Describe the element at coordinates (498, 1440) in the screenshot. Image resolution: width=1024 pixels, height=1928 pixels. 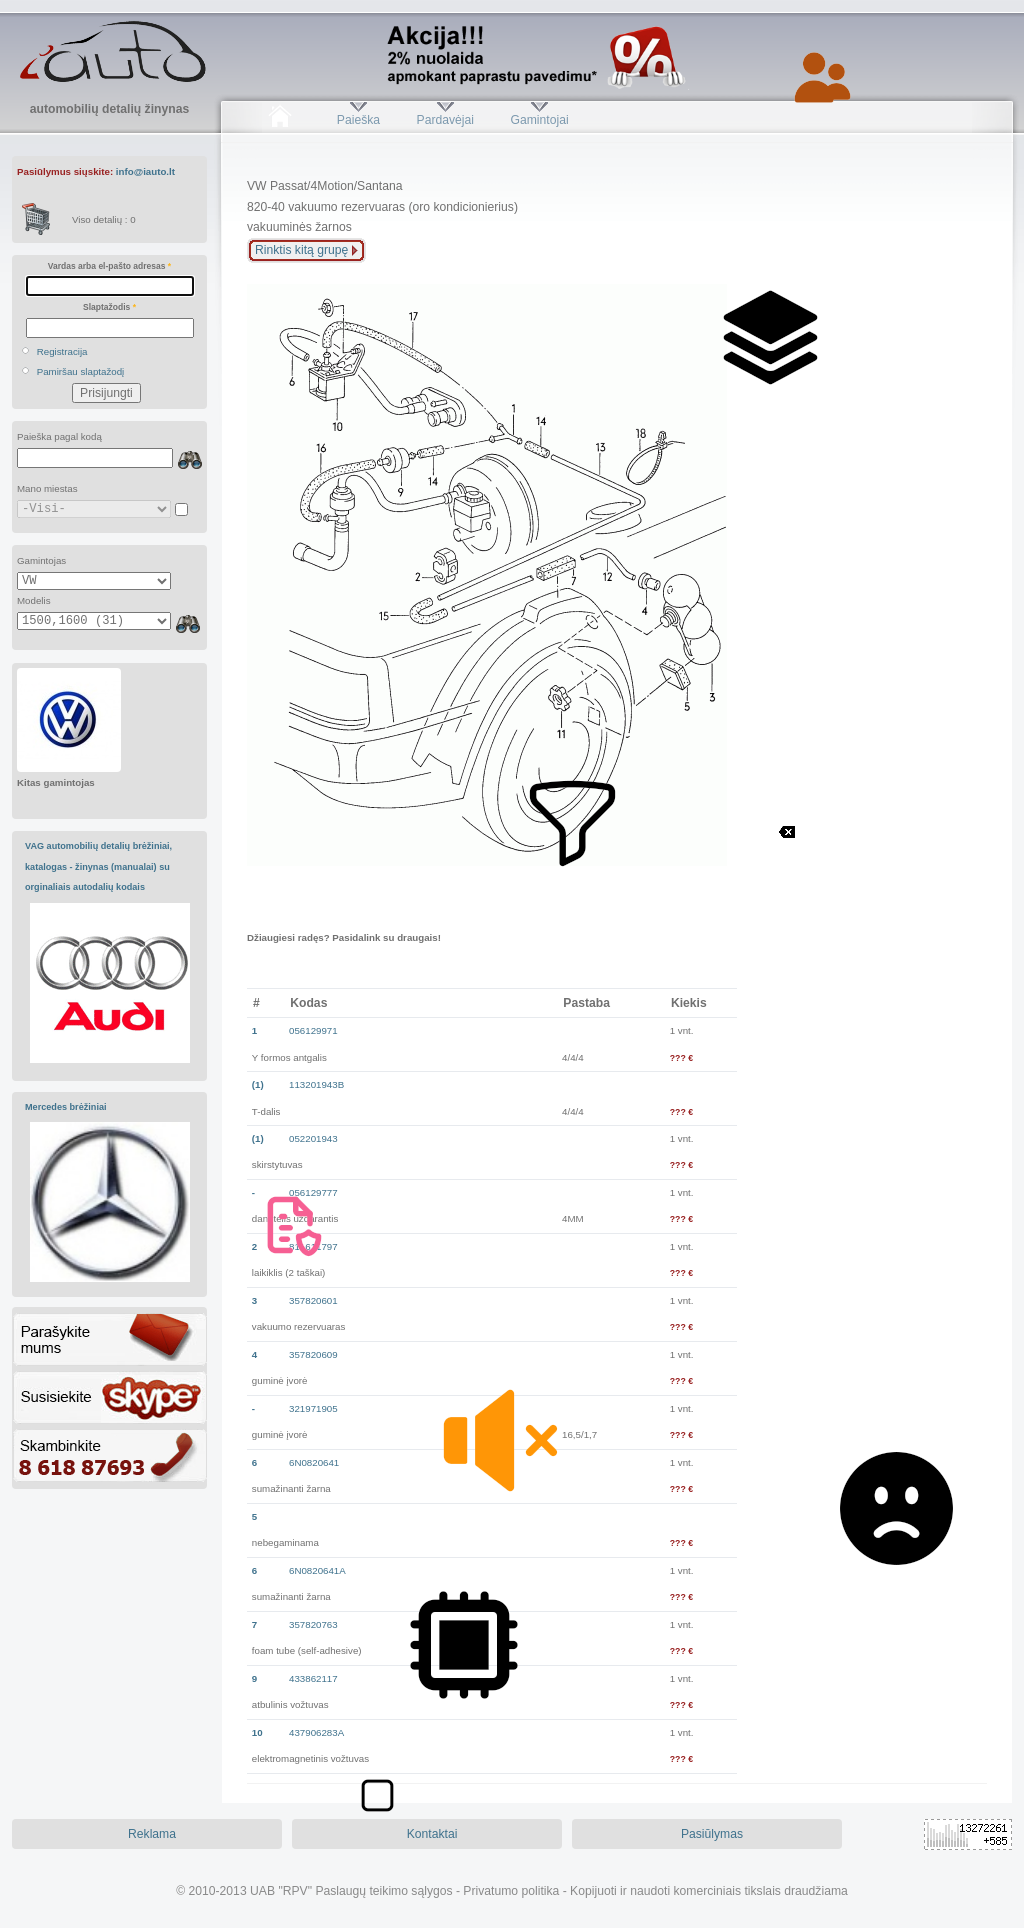
I see `mute audio` at that location.